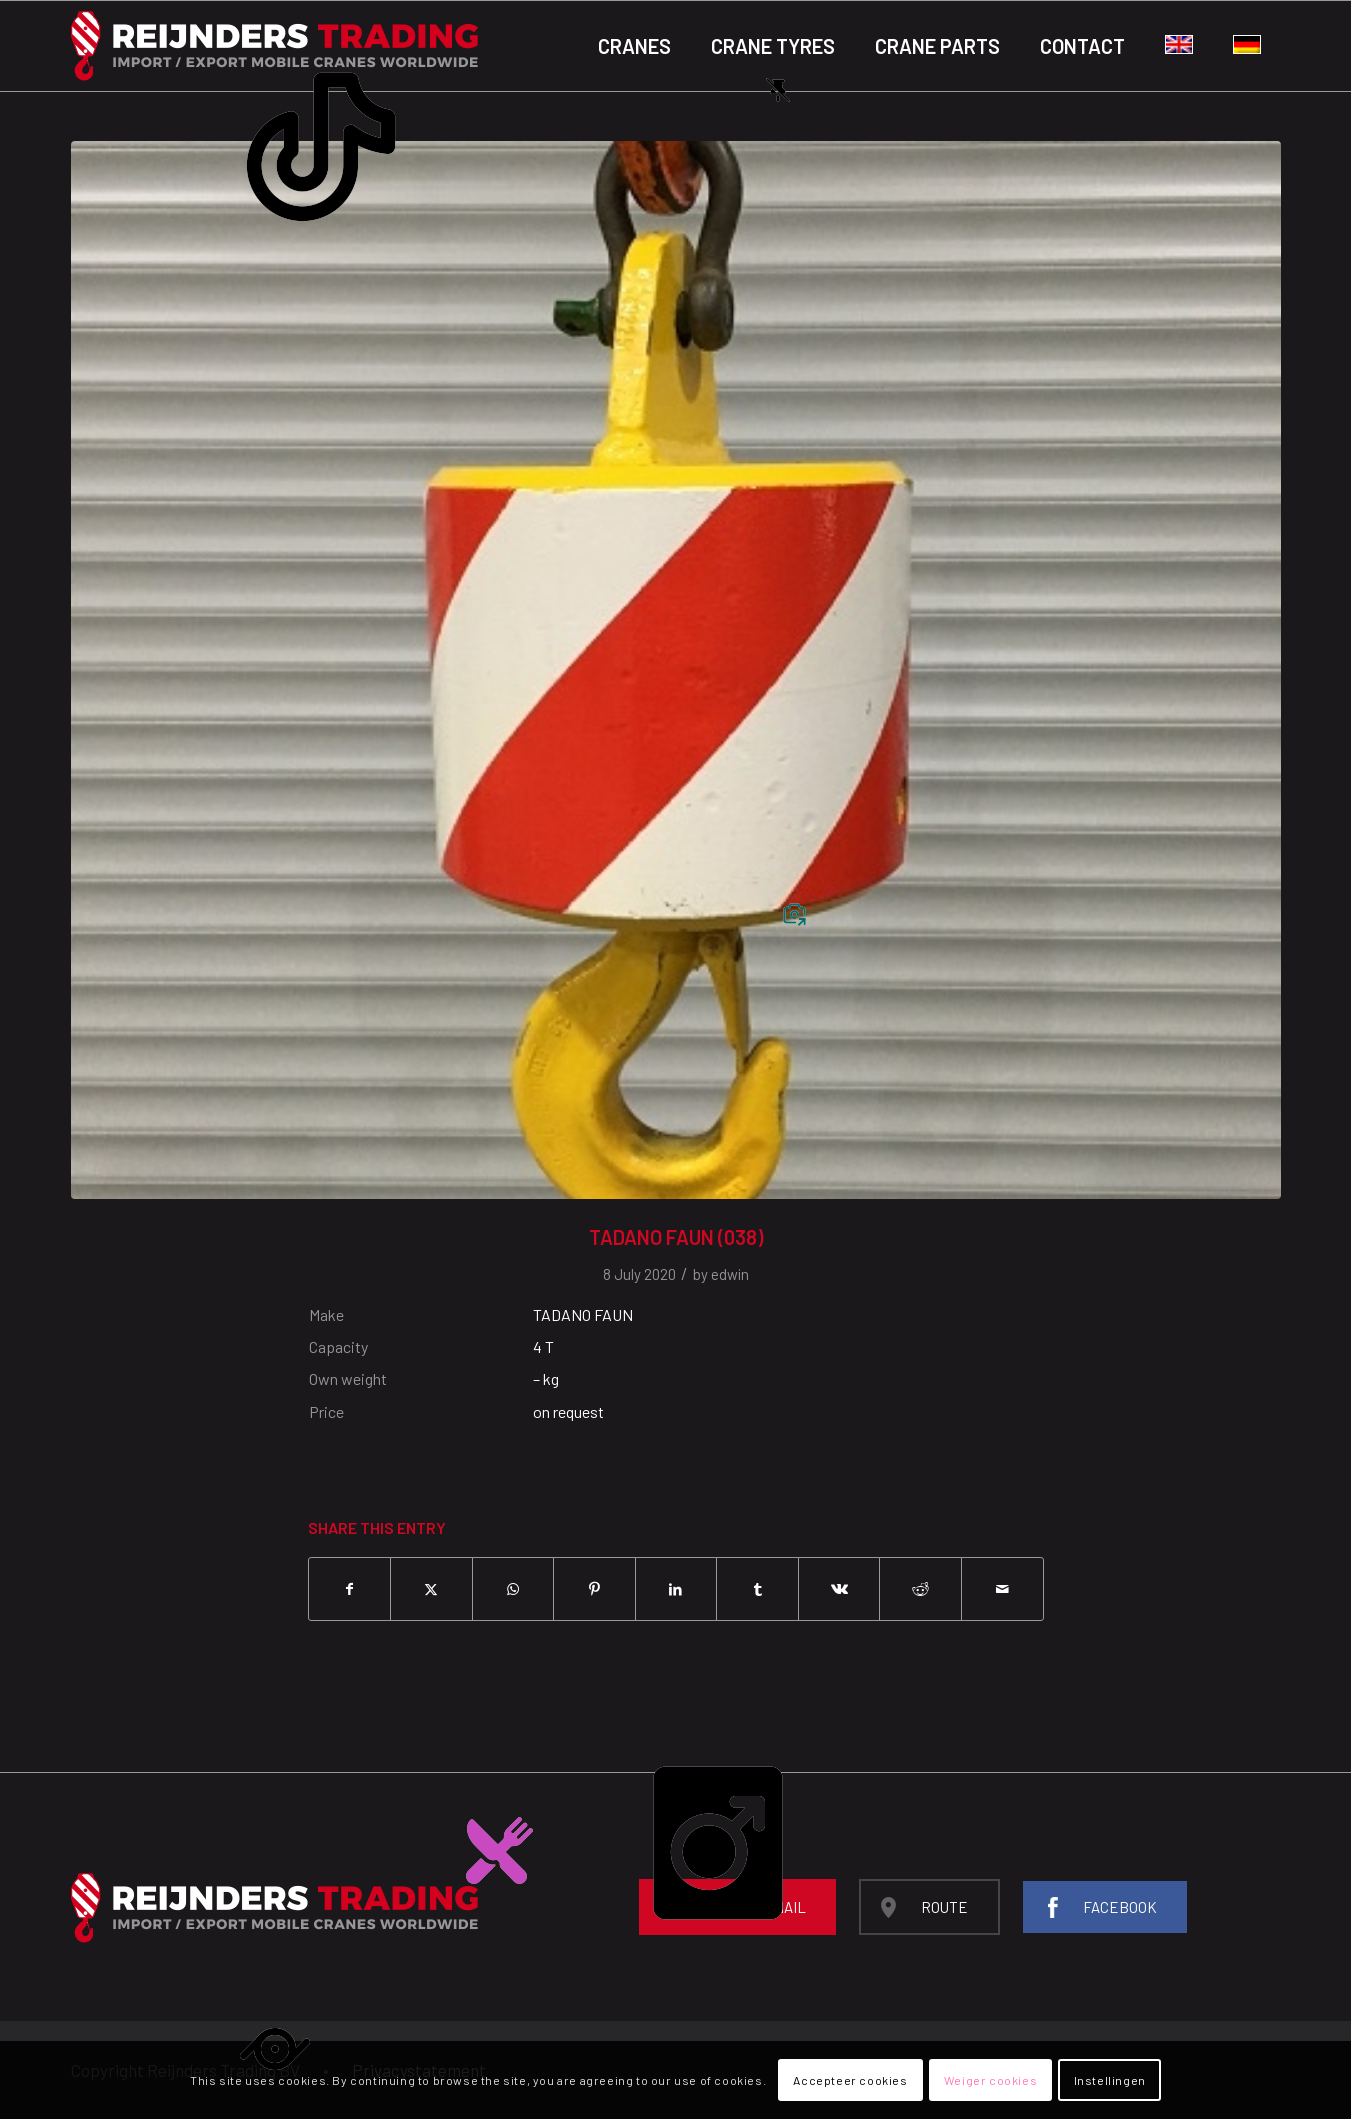 The height and width of the screenshot is (2119, 1351). What do you see at coordinates (794, 913) in the screenshot?
I see `share a photo or image` at bounding box center [794, 913].